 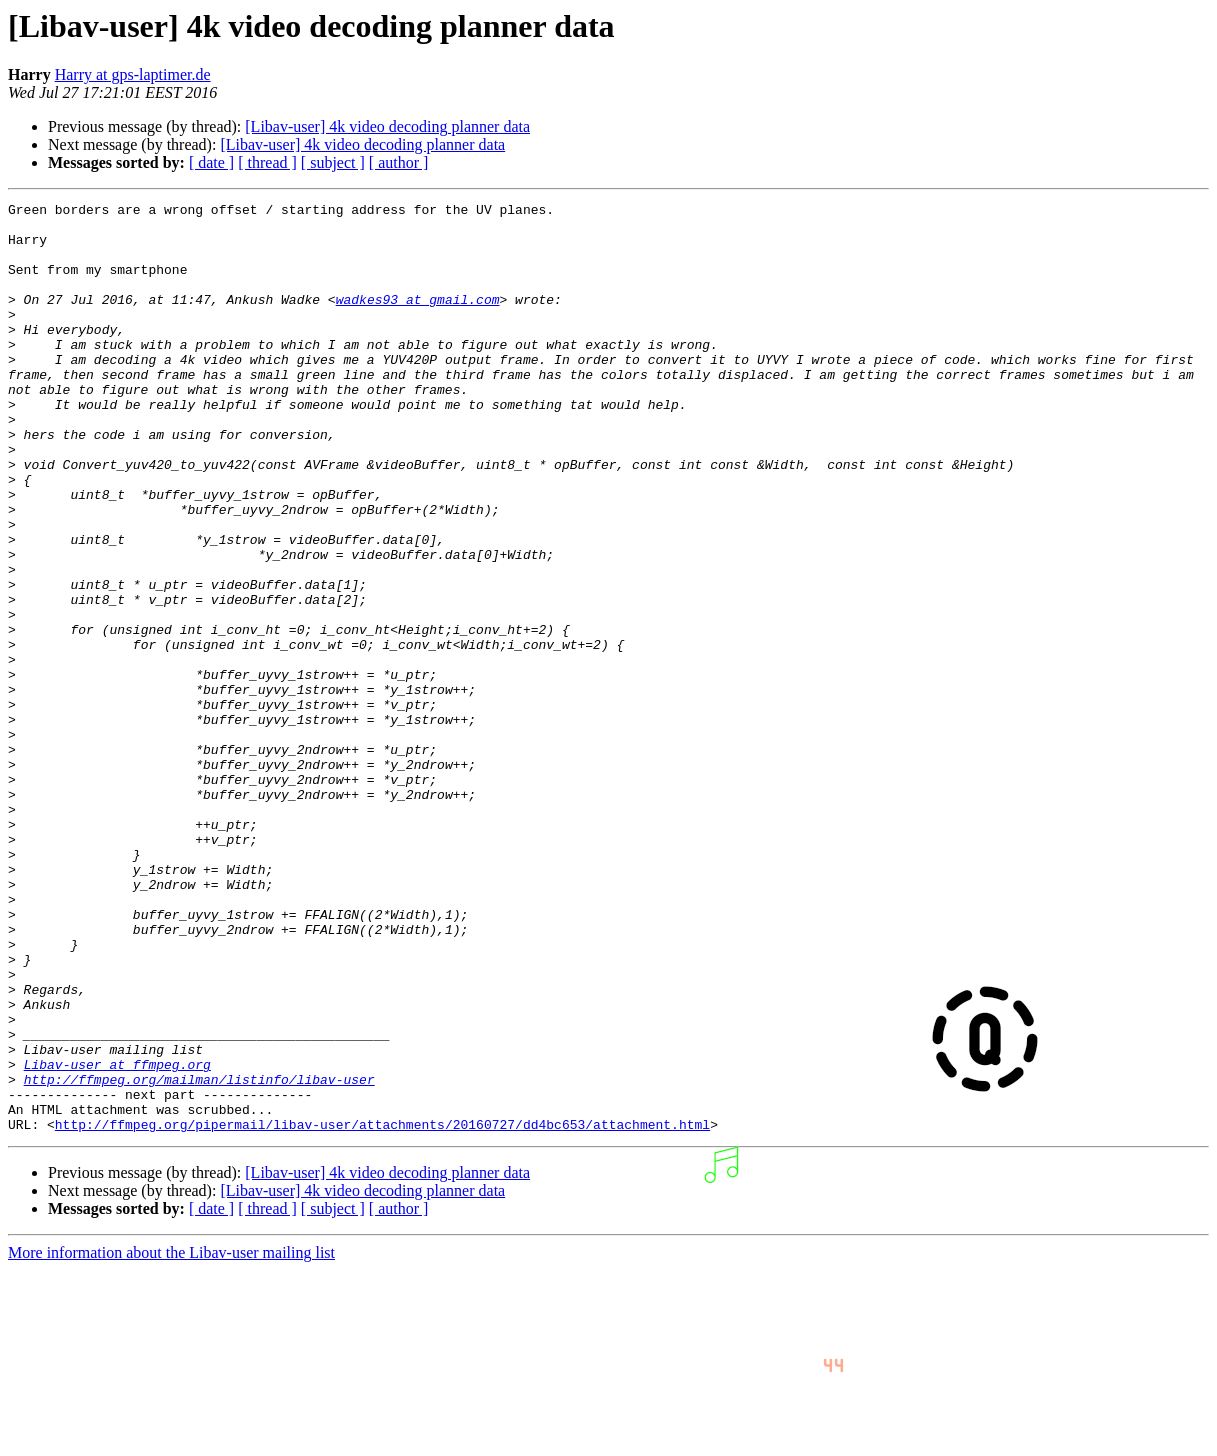 What do you see at coordinates (833, 1365) in the screenshot?
I see `indicates item number 44 in a list or sequence` at bounding box center [833, 1365].